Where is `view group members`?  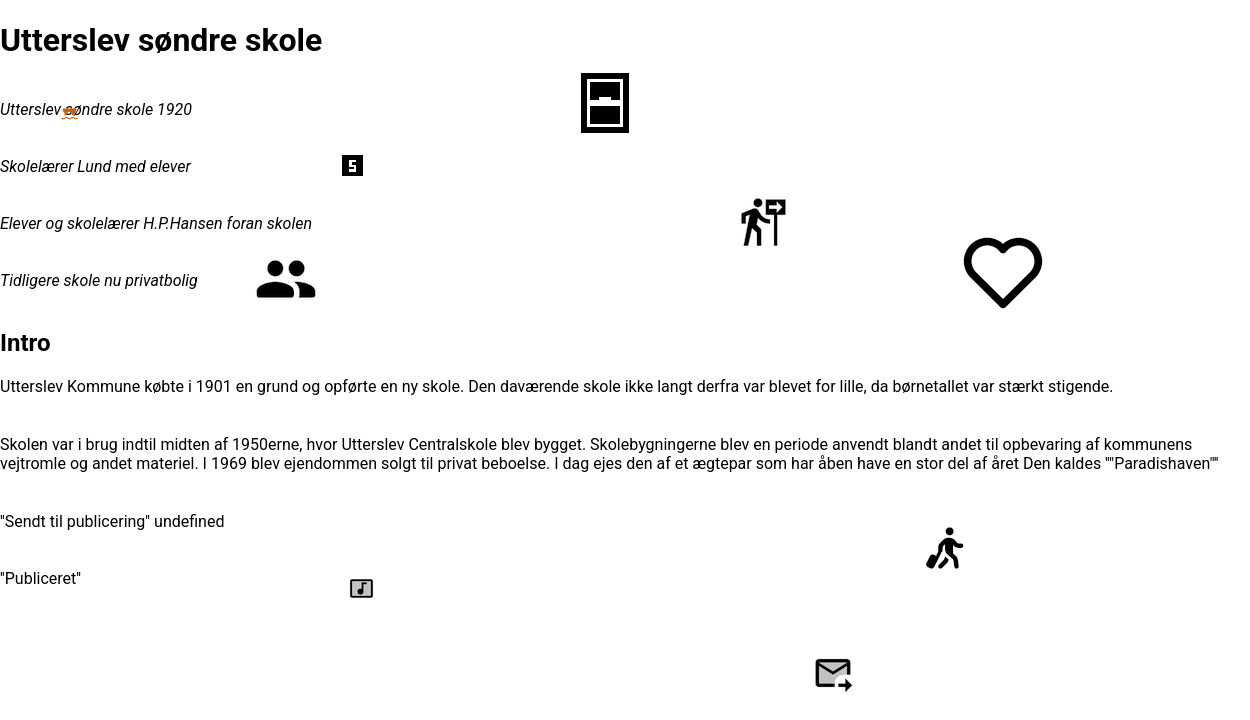 view group members is located at coordinates (286, 279).